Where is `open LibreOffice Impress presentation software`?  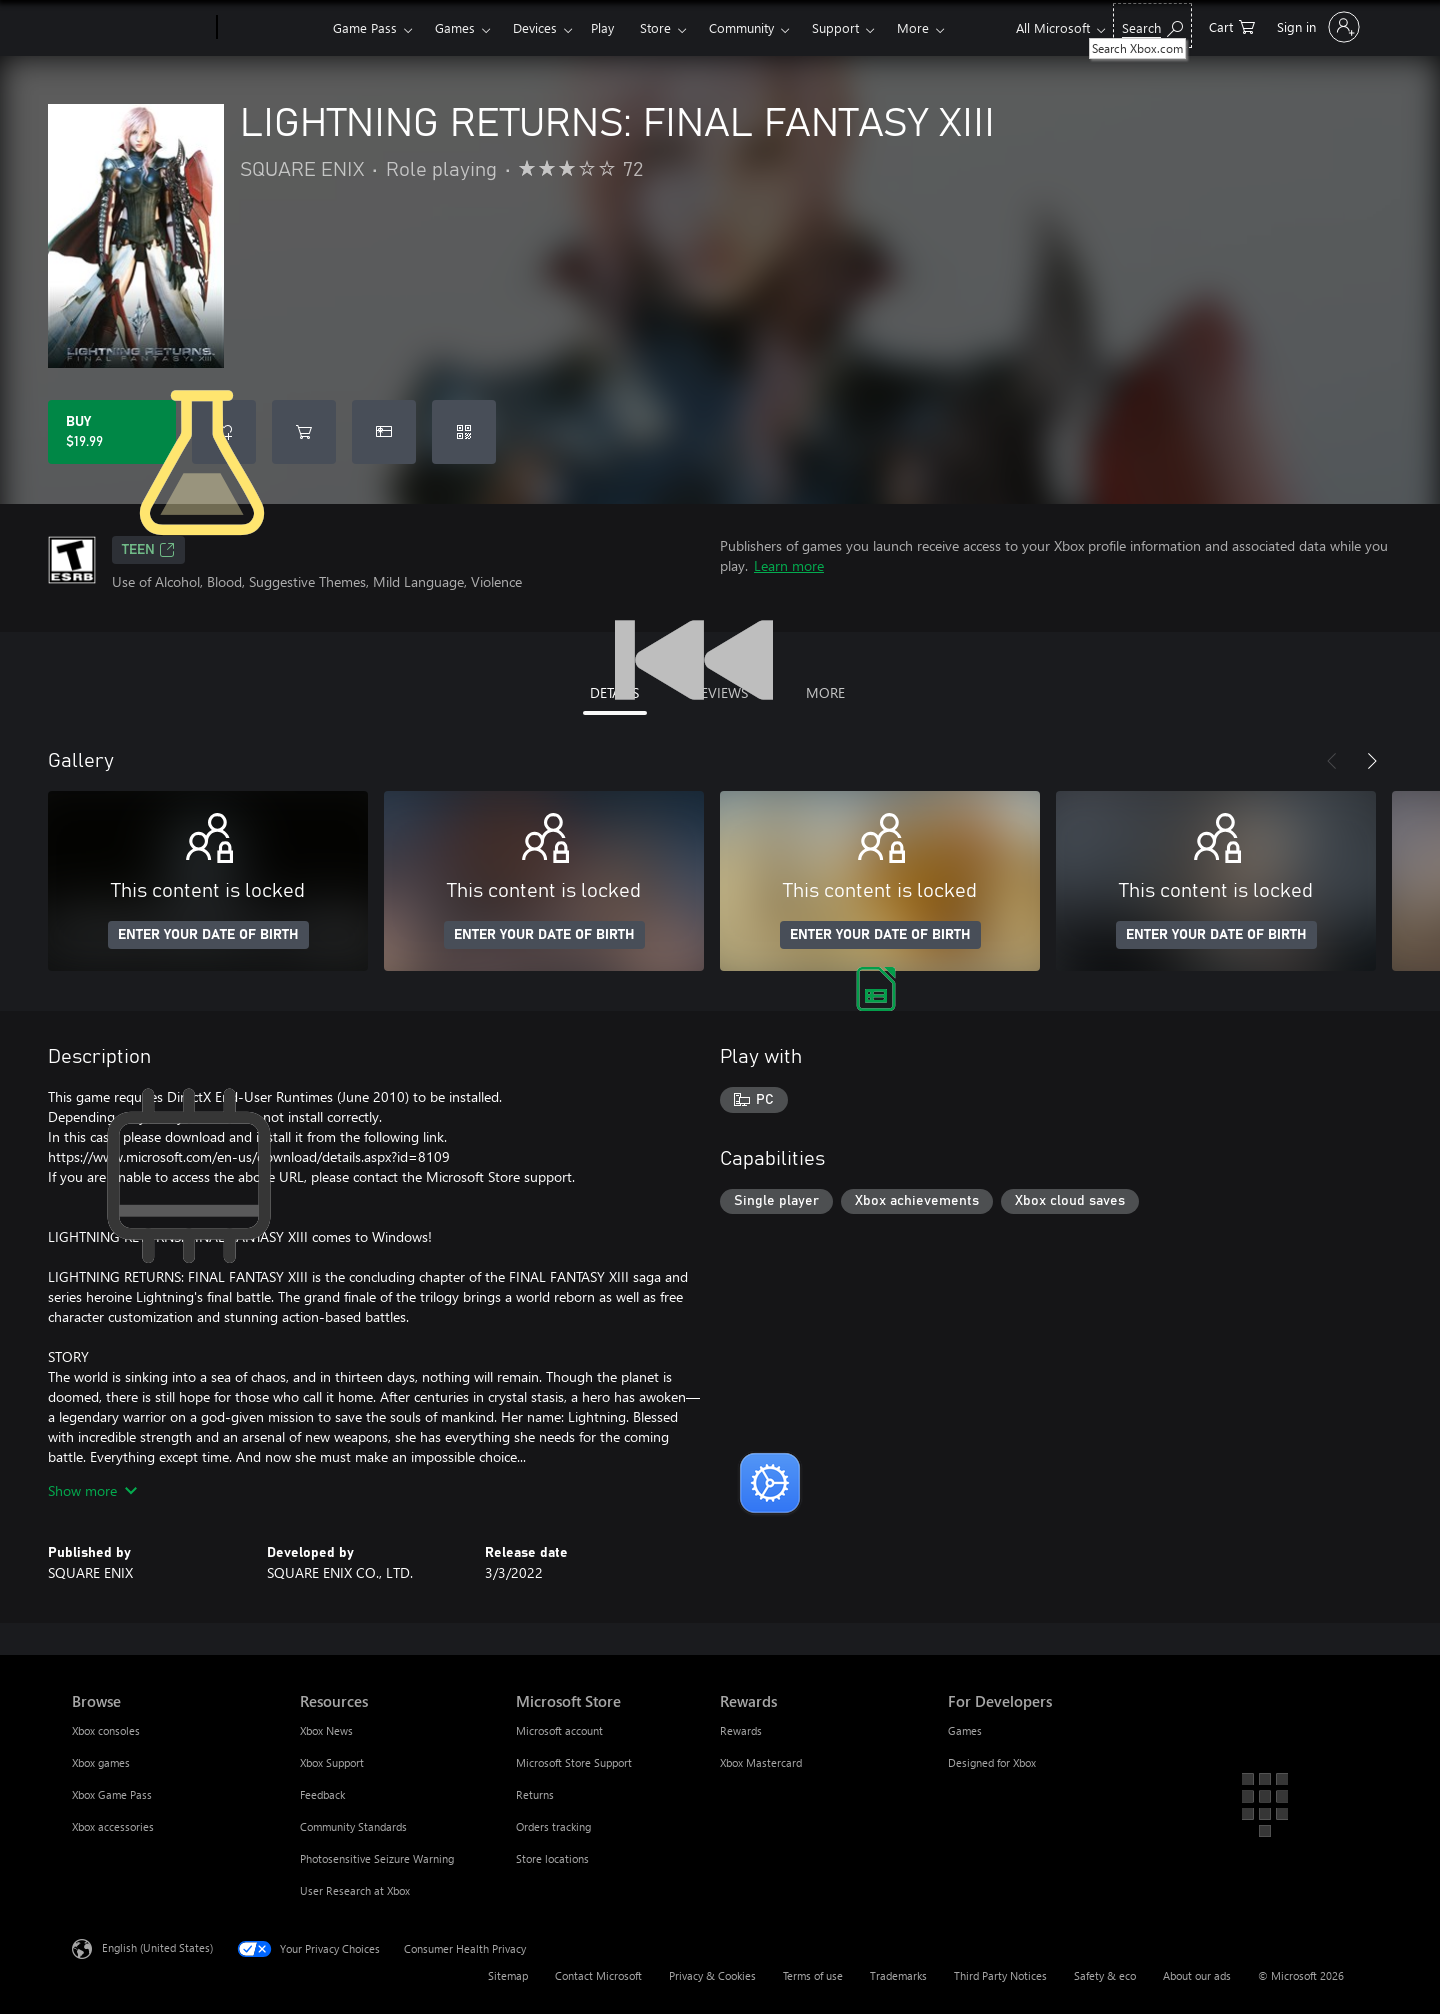 open LibreOffice Impress presentation software is located at coordinates (876, 989).